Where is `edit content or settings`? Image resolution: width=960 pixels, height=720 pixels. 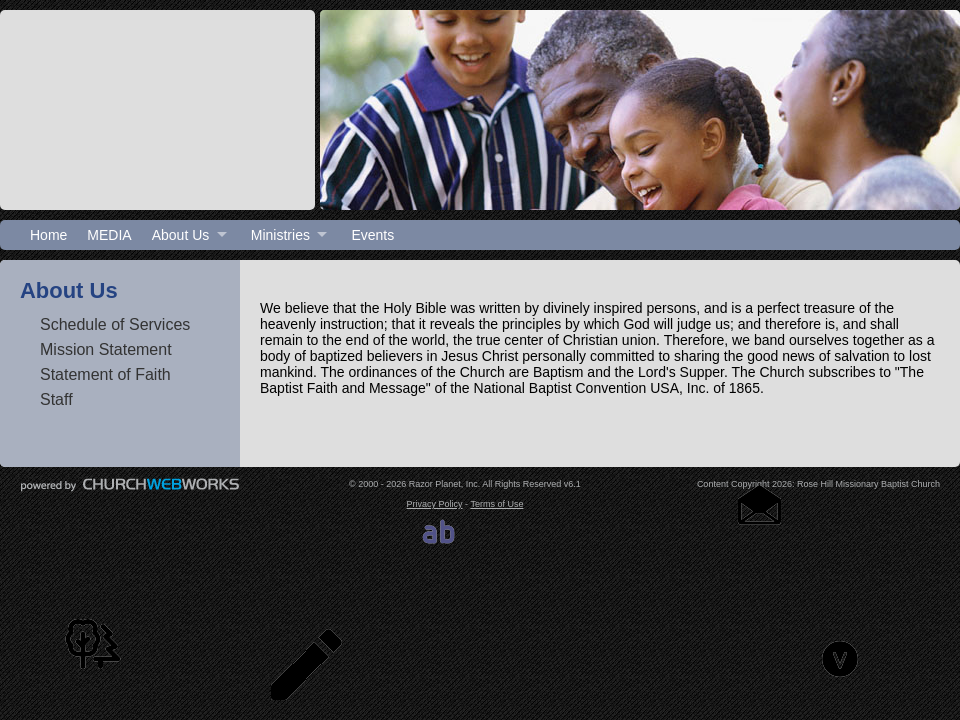 edit content or settings is located at coordinates (306, 664).